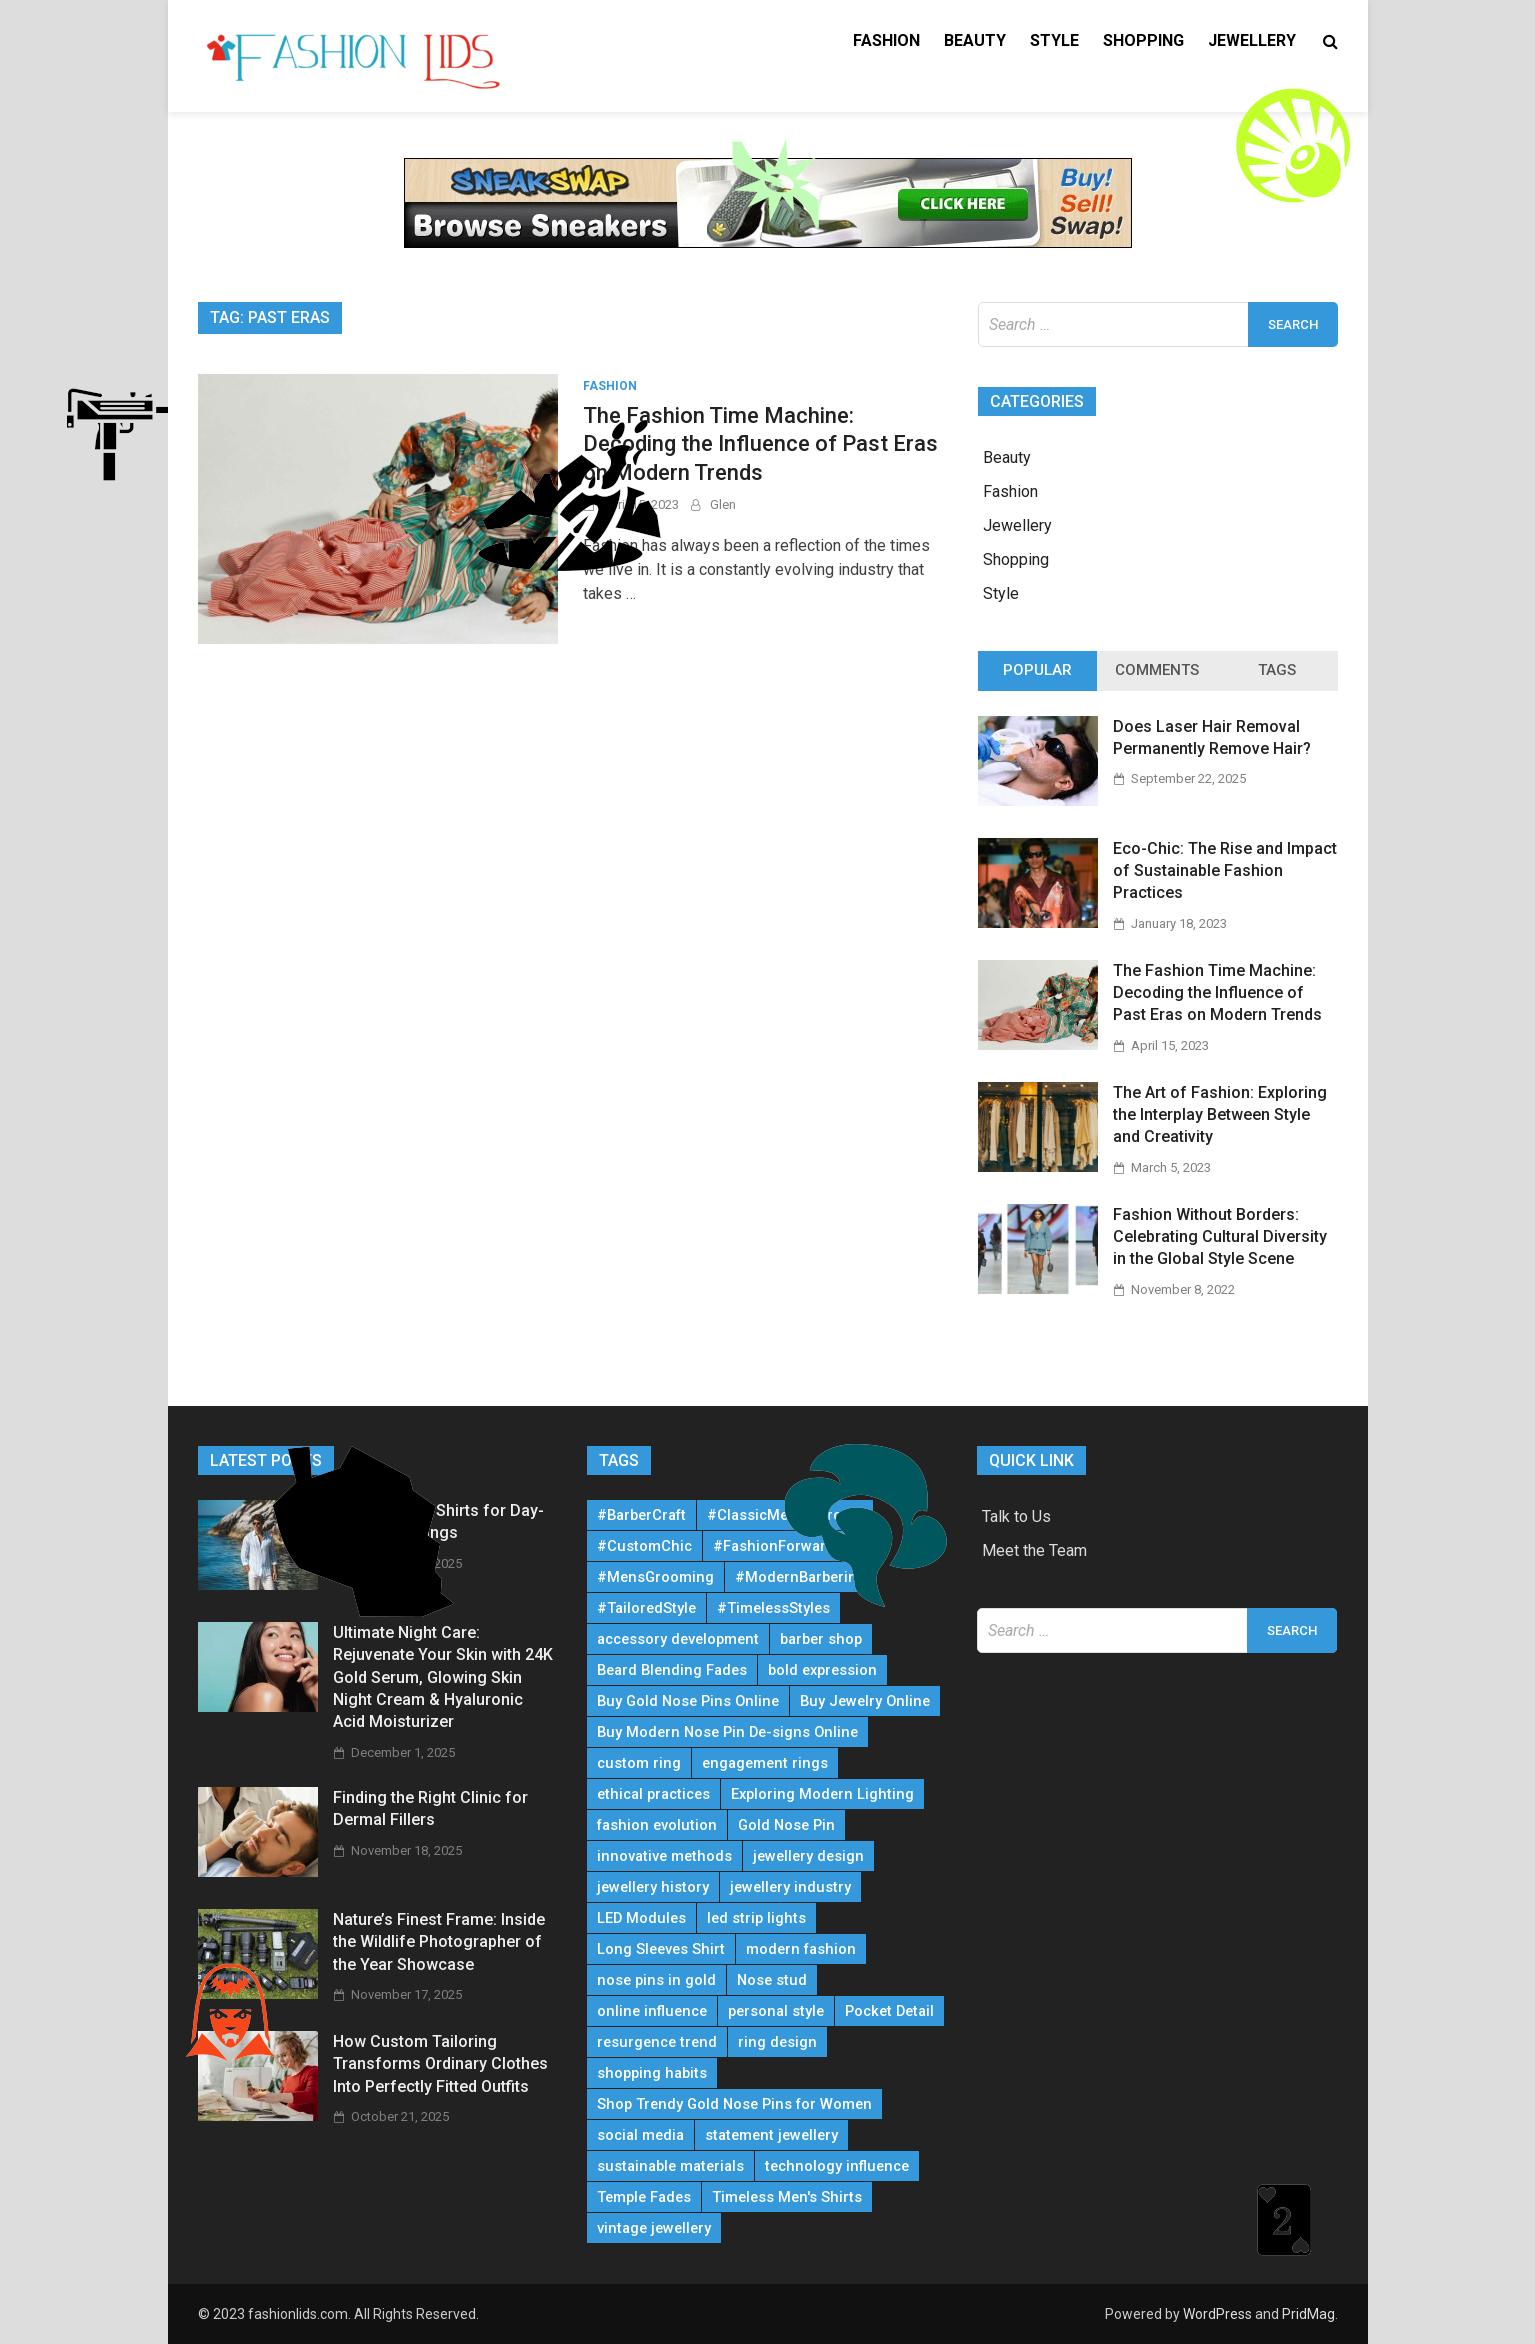 The height and width of the screenshot is (2344, 1535). I want to click on open Steam gaming platform, so click(865, 1525).